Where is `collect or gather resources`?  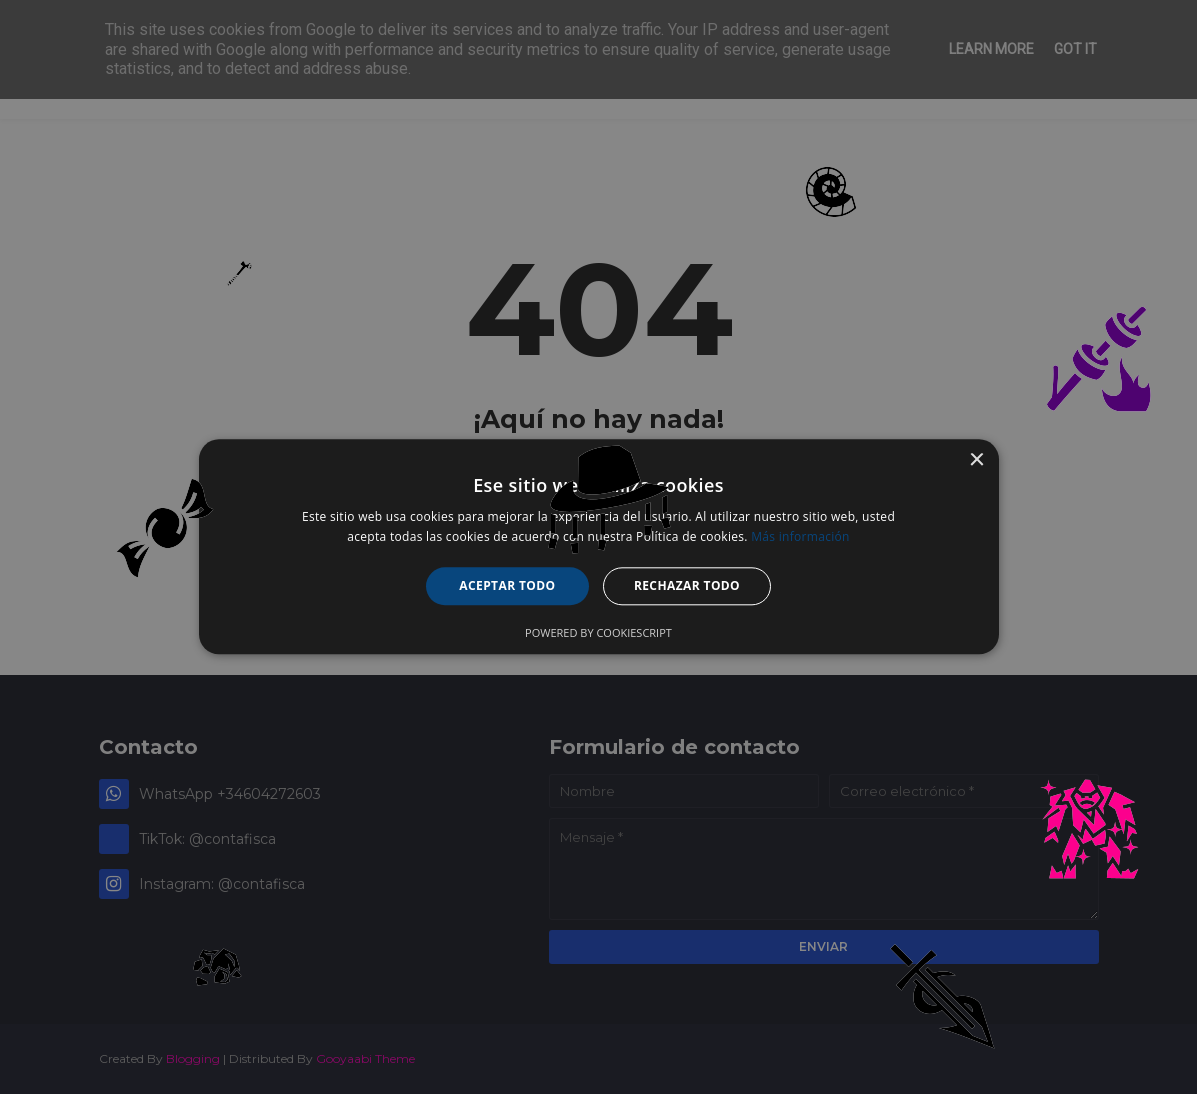 collect or gather resources is located at coordinates (217, 964).